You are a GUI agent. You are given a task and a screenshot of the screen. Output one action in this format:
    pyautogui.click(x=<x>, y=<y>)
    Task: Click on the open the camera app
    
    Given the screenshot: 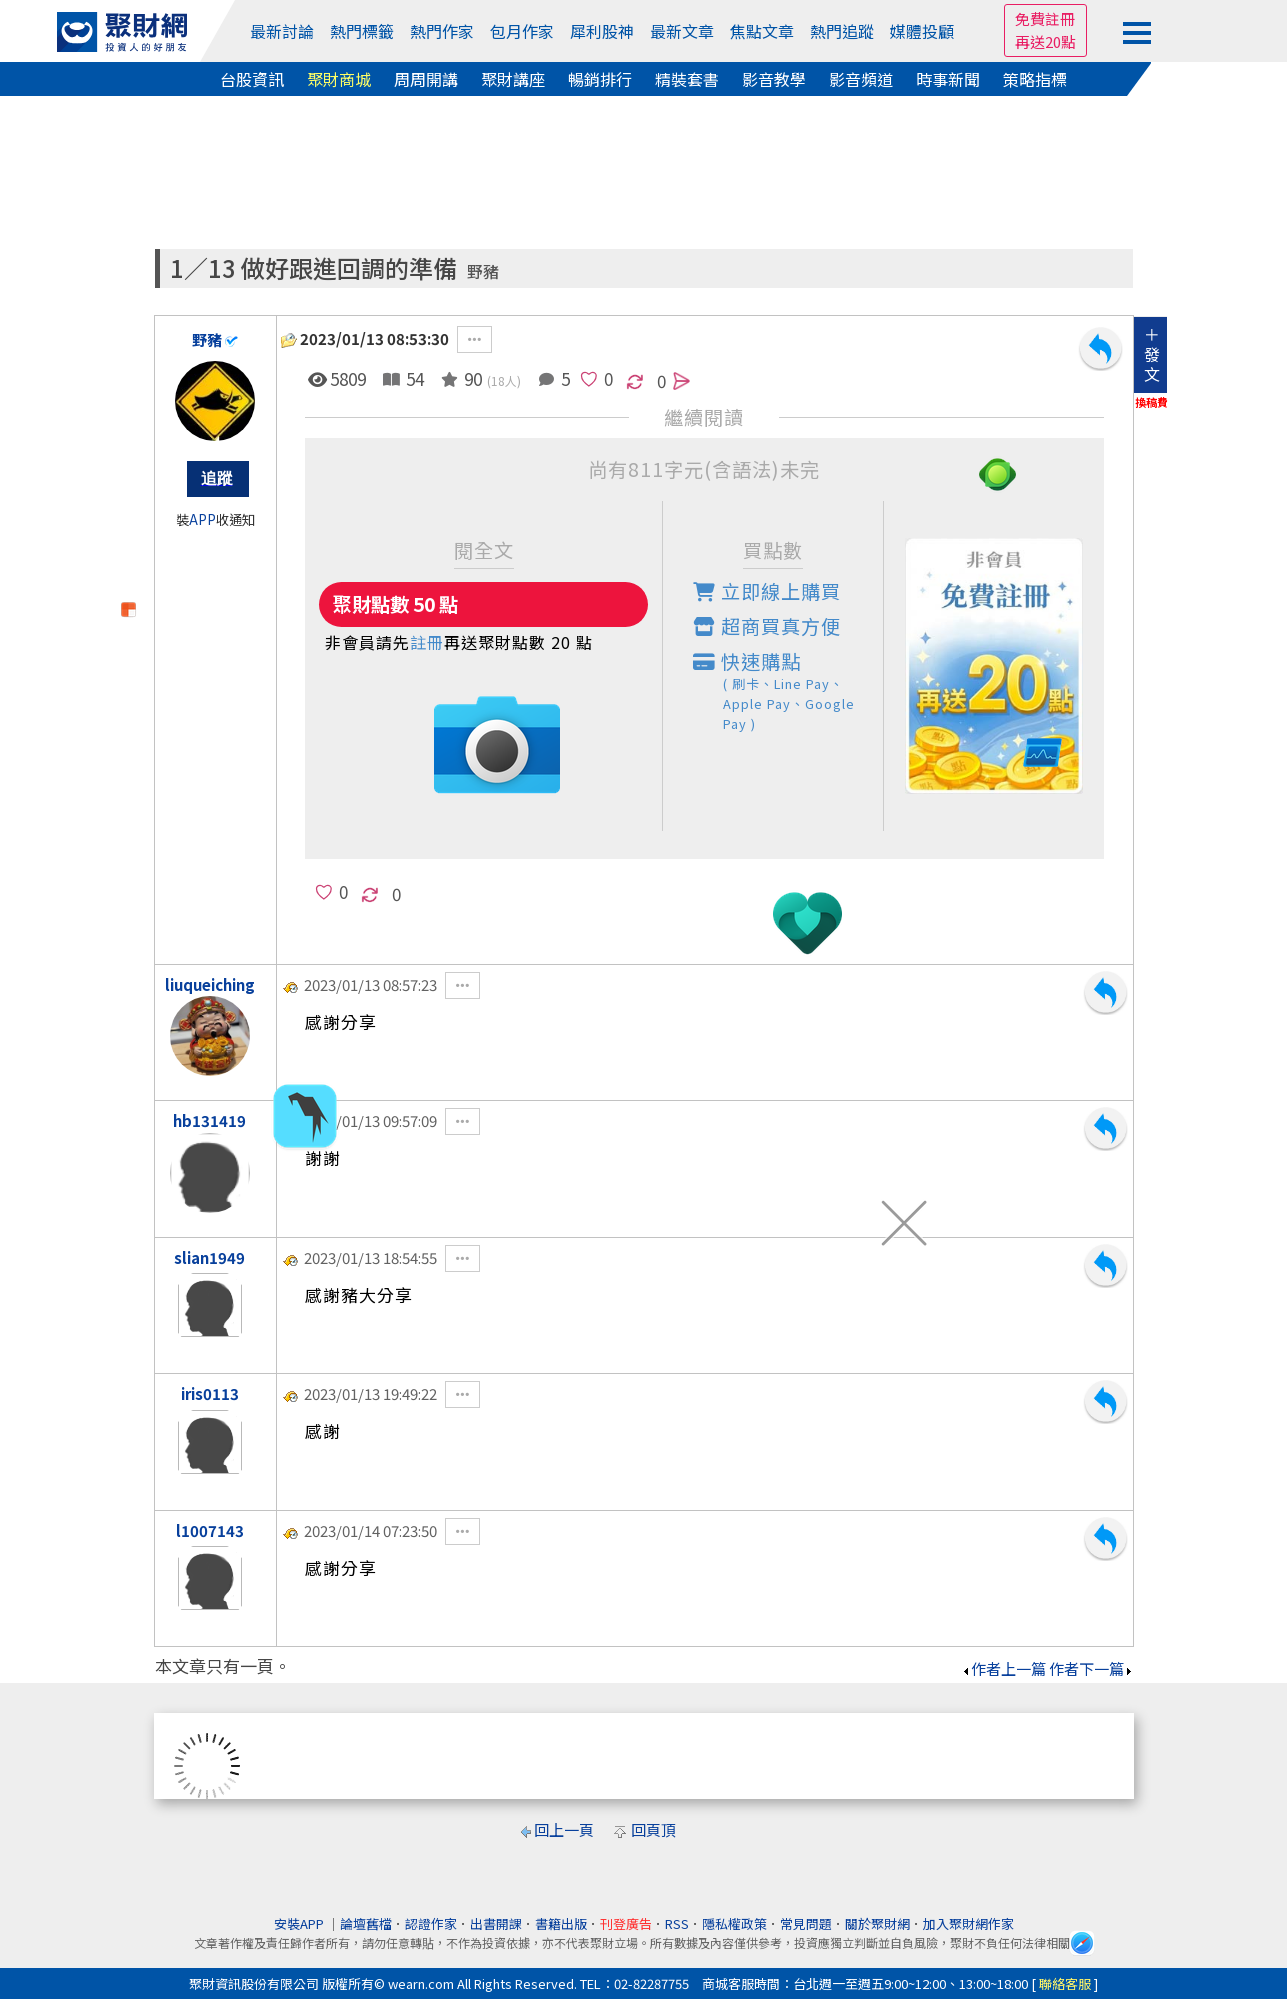 What is the action you would take?
    pyautogui.click(x=497, y=746)
    